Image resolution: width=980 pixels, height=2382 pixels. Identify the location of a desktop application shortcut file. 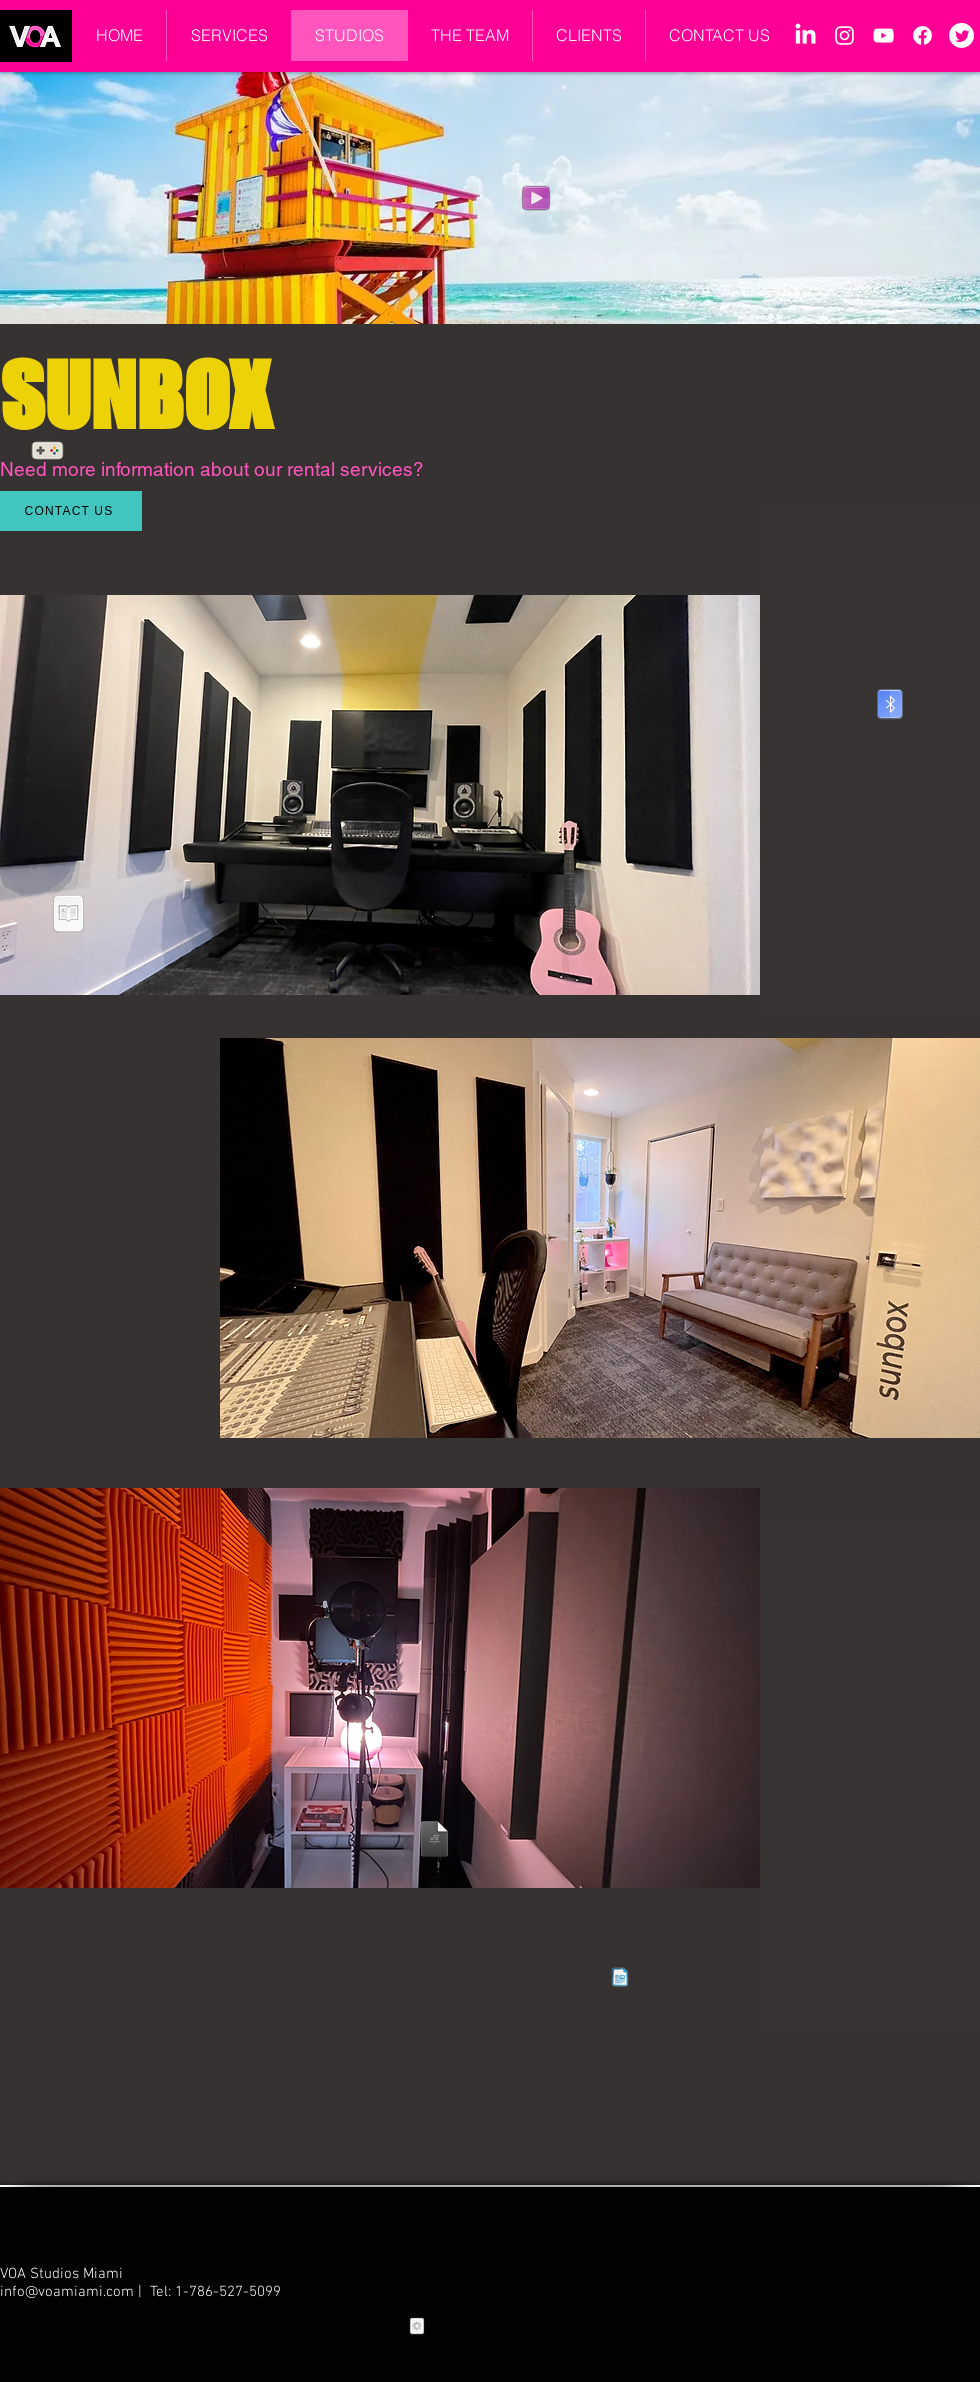
(417, 2326).